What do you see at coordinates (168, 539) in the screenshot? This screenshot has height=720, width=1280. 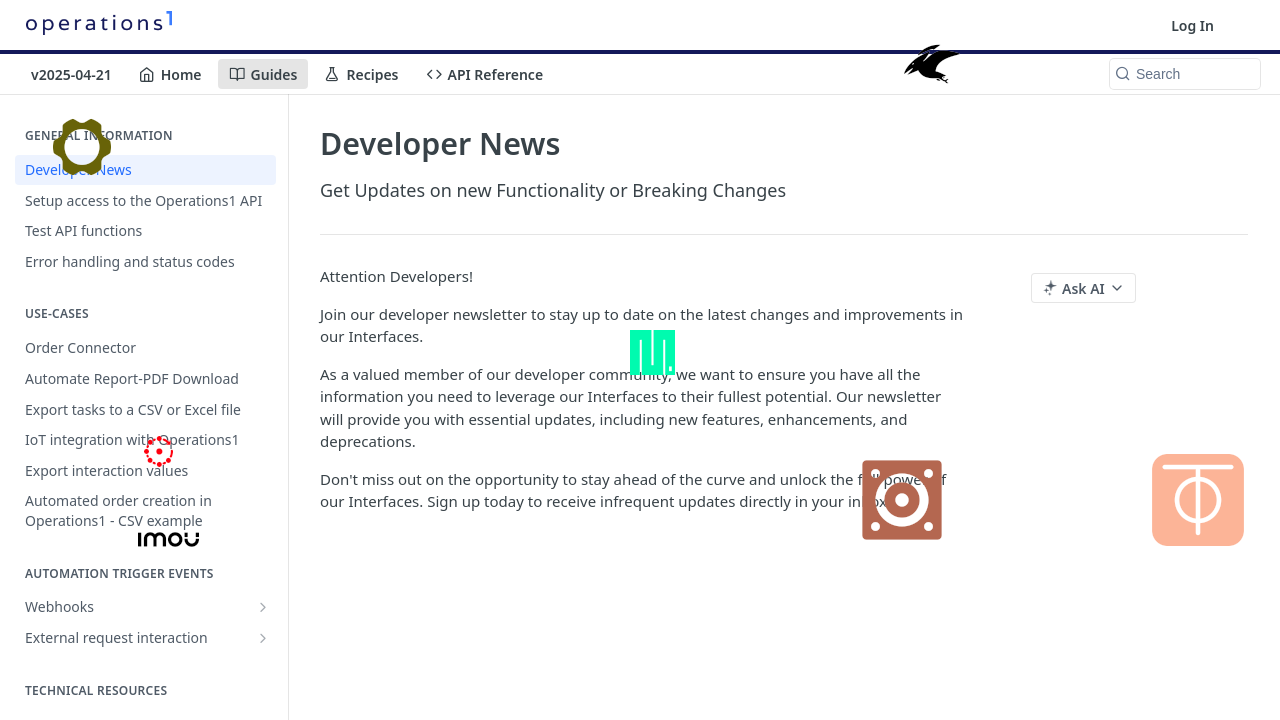 I see `open the imou smart home camera app` at bounding box center [168, 539].